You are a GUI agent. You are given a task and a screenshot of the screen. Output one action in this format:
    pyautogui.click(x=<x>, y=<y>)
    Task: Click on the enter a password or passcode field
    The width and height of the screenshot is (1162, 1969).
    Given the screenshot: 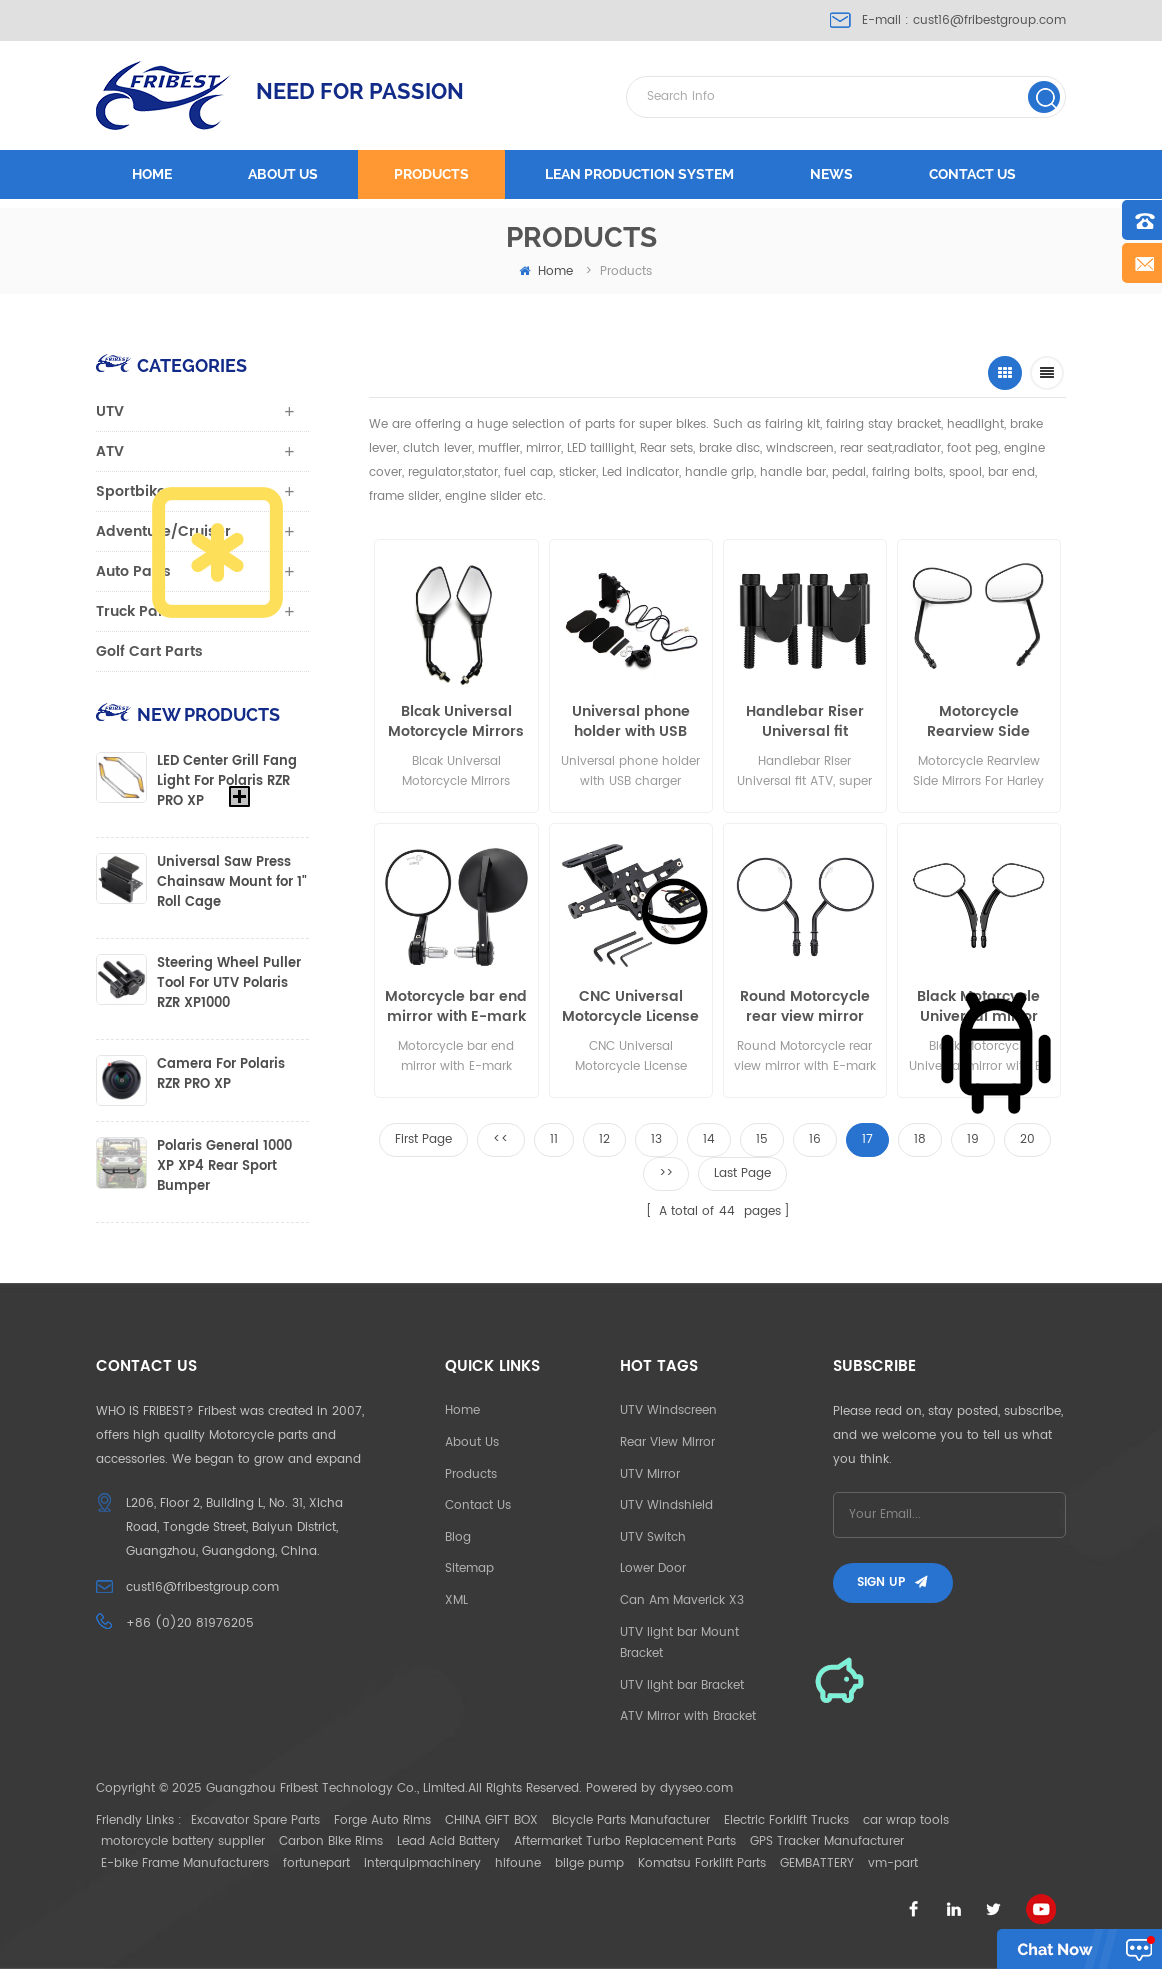 What is the action you would take?
    pyautogui.click(x=217, y=552)
    